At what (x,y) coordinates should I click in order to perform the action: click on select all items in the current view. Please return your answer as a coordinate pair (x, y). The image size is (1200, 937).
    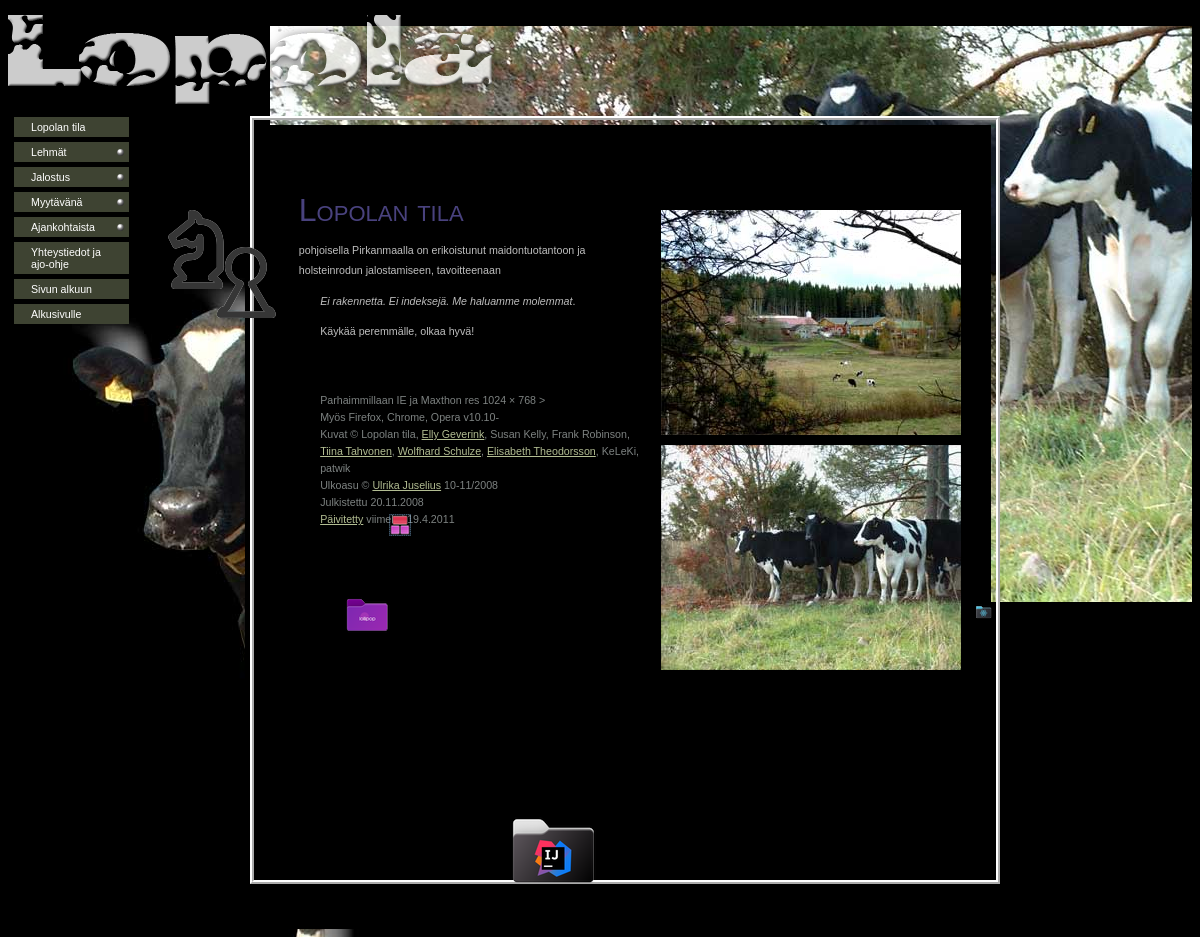
    Looking at the image, I should click on (400, 525).